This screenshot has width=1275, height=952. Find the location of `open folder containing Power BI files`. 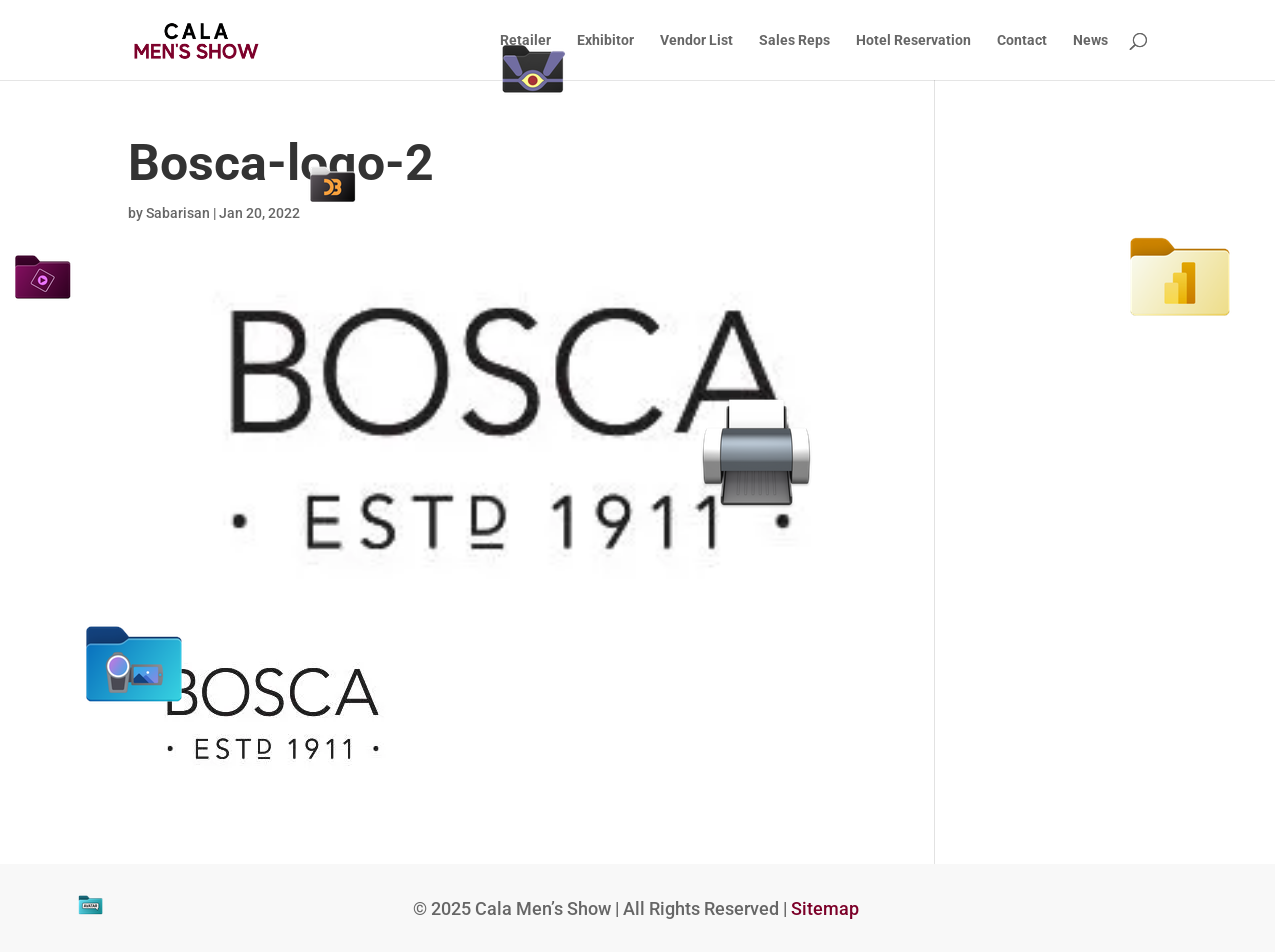

open folder containing Power BI files is located at coordinates (1179, 279).